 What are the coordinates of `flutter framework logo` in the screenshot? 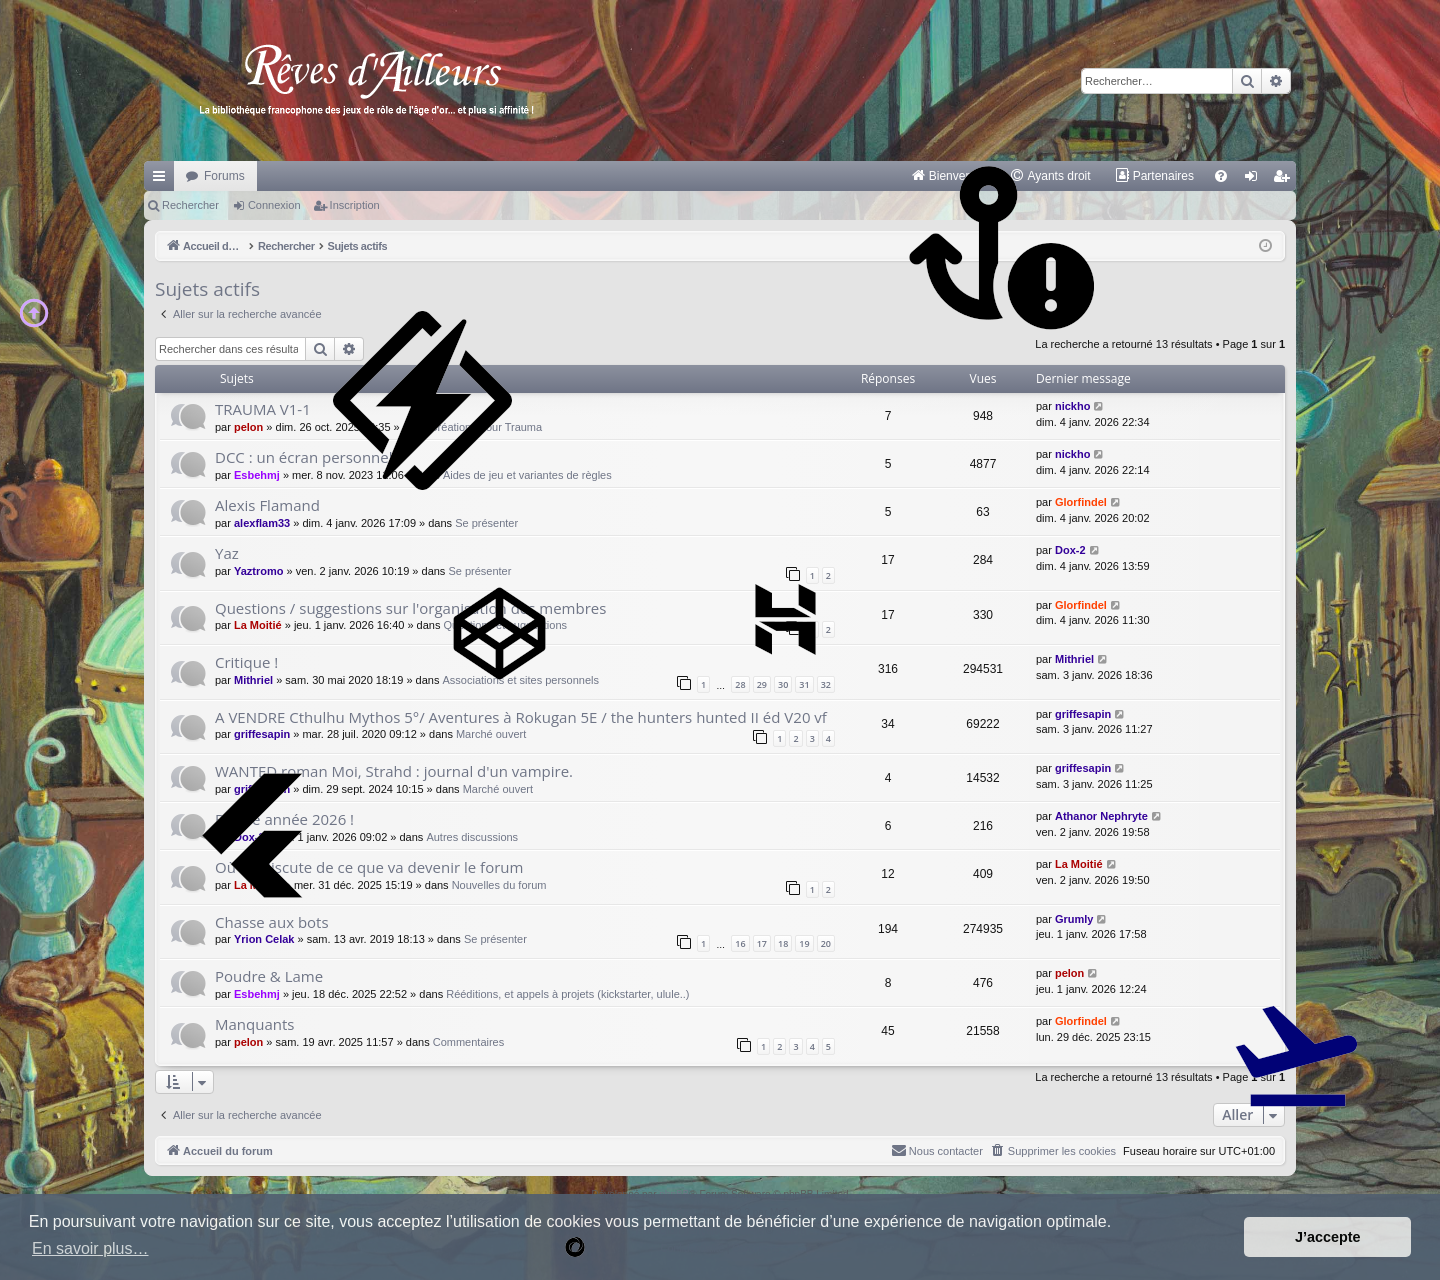 It's located at (252, 835).